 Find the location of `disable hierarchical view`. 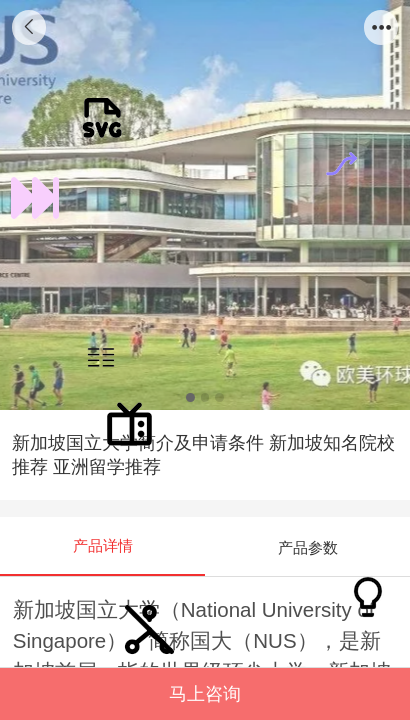

disable hierarchical view is located at coordinates (149, 629).